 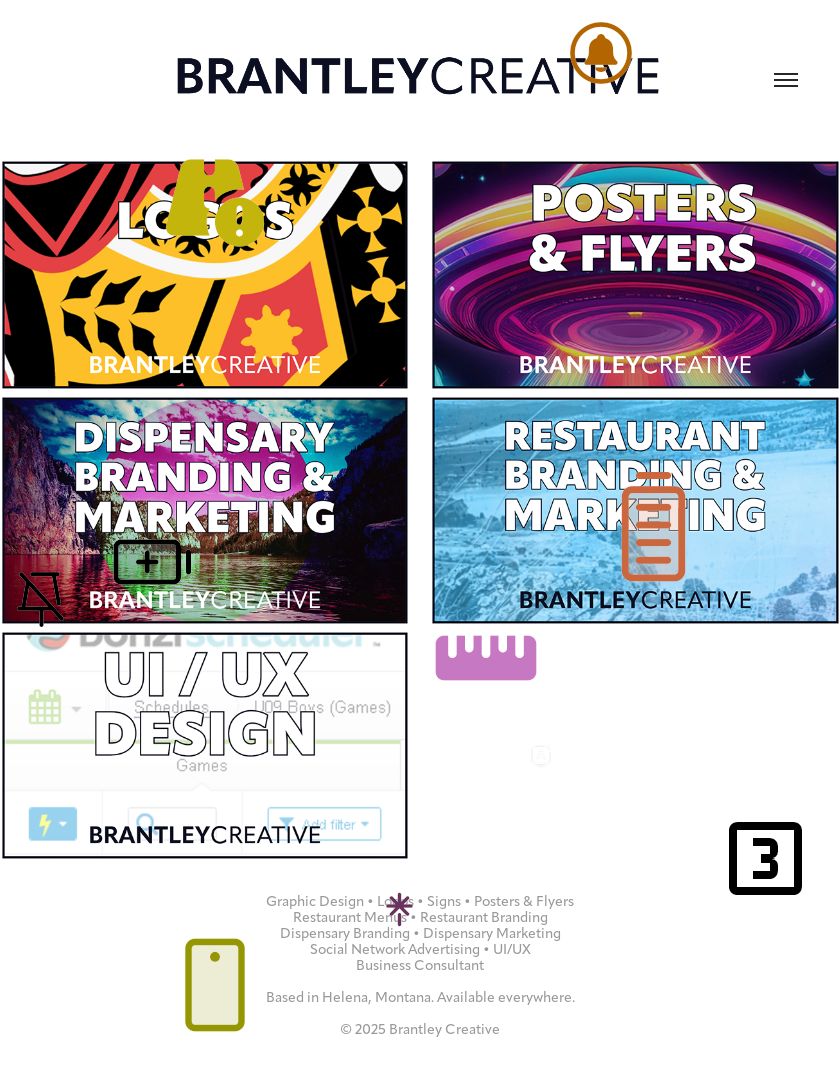 What do you see at coordinates (601, 53) in the screenshot?
I see `access notification settings` at bounding box center [601, 53].